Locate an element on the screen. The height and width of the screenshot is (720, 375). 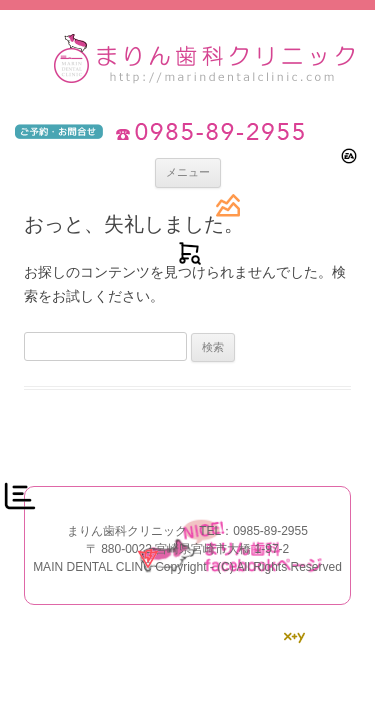
search within your shopping cart is located at coordinates (189, 253).